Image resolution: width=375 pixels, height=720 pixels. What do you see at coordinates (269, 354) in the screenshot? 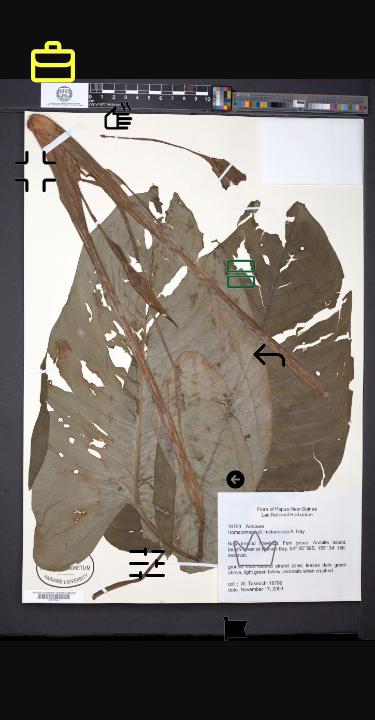
I see `reply to a message or email` at bounding box center [269, 354].